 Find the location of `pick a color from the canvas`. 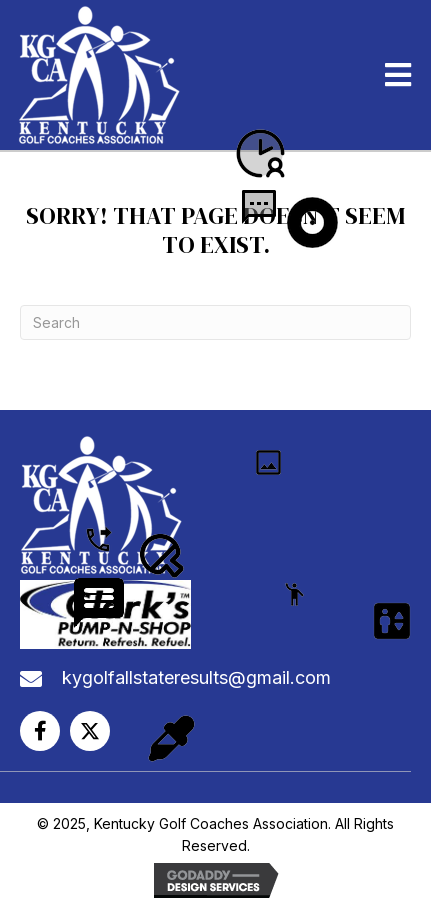

pick a color from the canvas is located at coordinates (171, 738).